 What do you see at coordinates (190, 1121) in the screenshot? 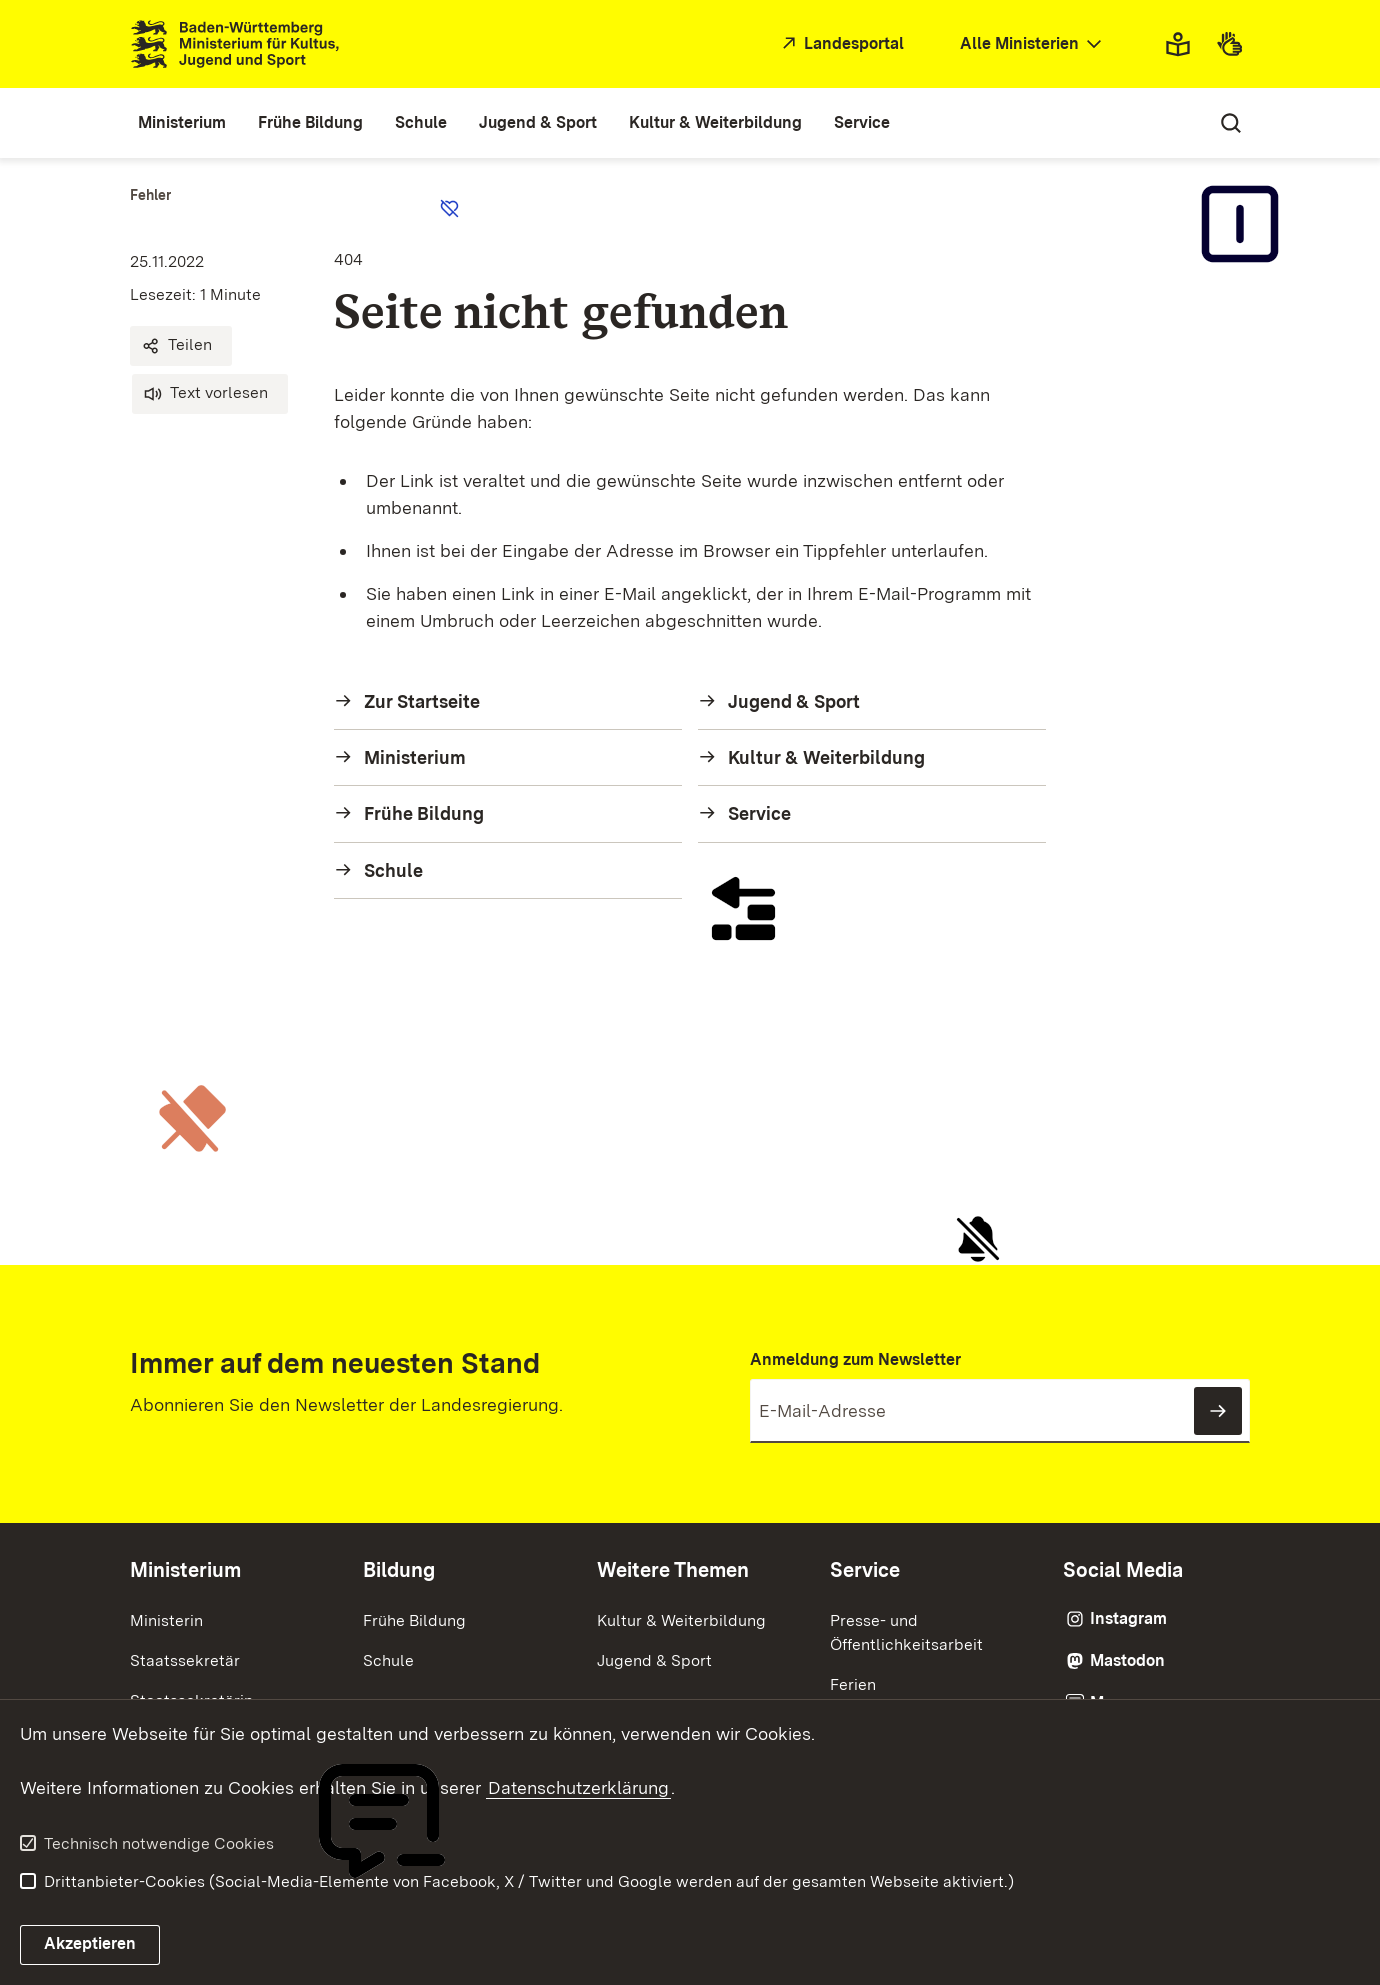
I see `unpin this item` at bounding box center [190, 1121].